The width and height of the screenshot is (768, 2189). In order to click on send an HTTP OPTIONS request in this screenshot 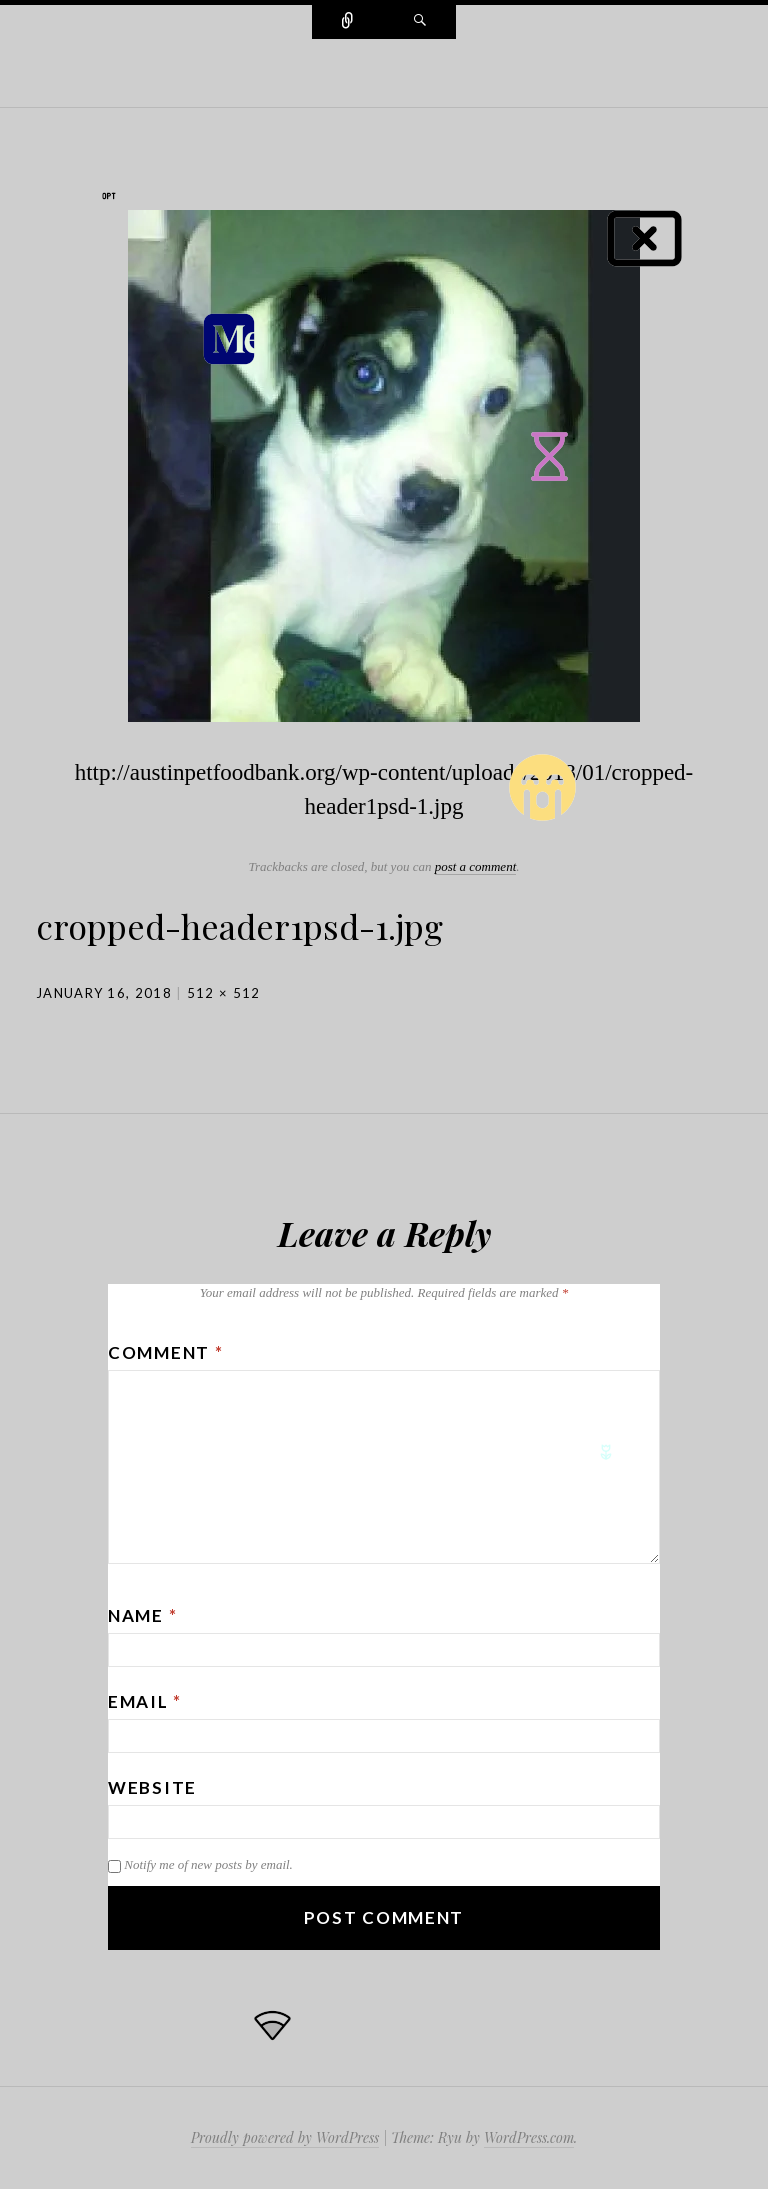, I will do `click(109, 196)`.